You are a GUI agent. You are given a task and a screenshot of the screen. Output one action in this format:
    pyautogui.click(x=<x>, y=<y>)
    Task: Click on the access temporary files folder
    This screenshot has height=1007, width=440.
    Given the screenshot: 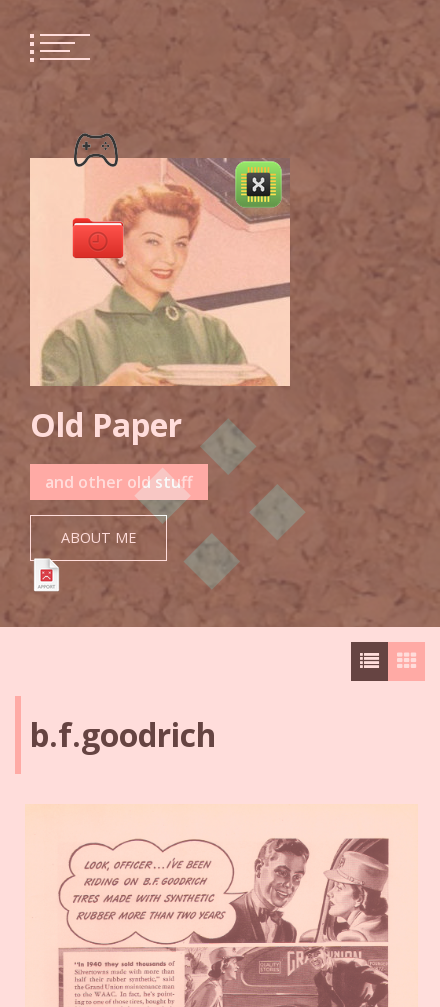 What is the action you would take?
    pyautogui.click(x=98, y=238)
    